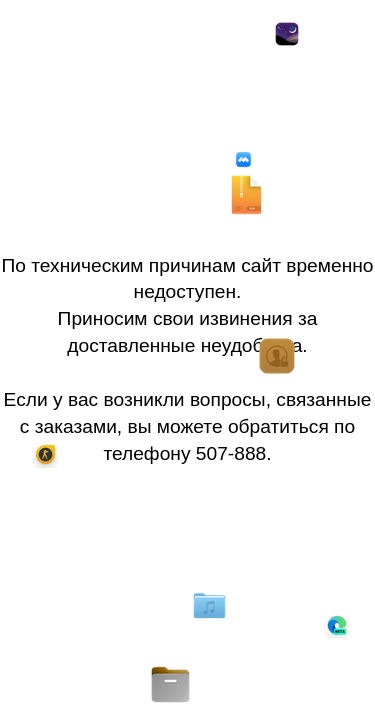 The height and width of the screenshot is (720, 375). I want to click on open your music folder, so click(209, 605).